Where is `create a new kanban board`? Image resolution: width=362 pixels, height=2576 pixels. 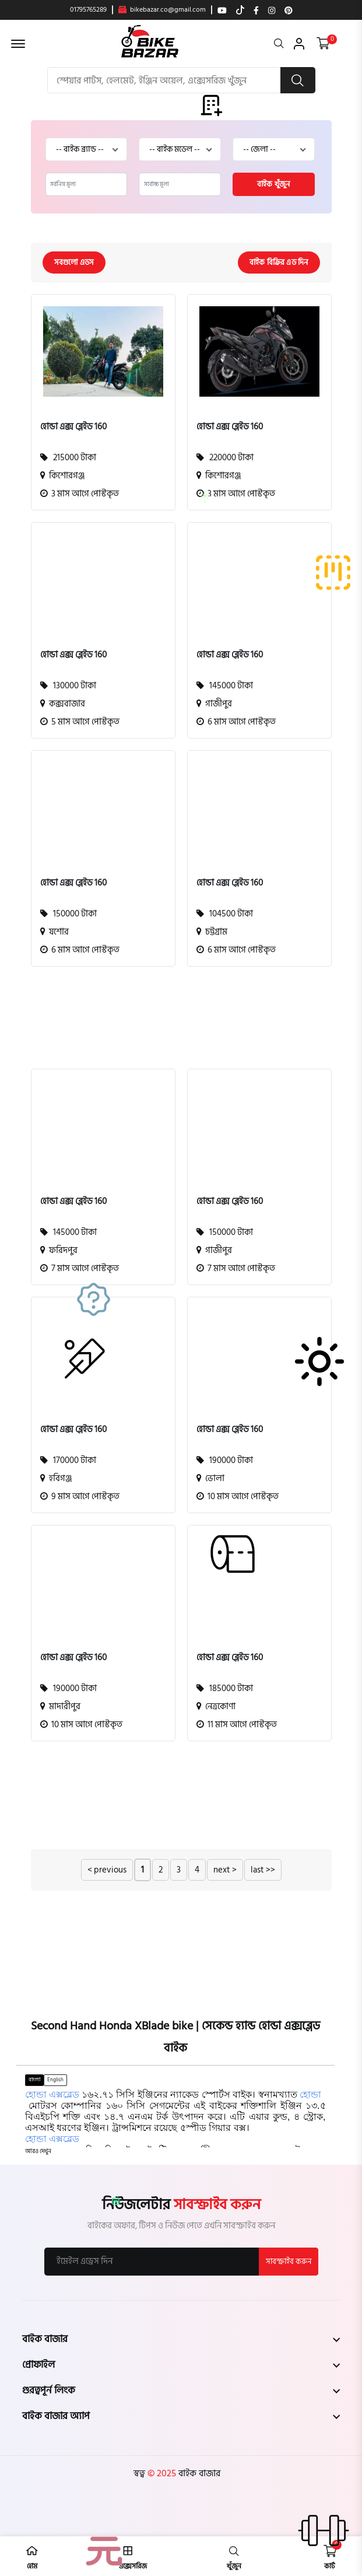
create a new kanban board is located at coordinates (333, 572).